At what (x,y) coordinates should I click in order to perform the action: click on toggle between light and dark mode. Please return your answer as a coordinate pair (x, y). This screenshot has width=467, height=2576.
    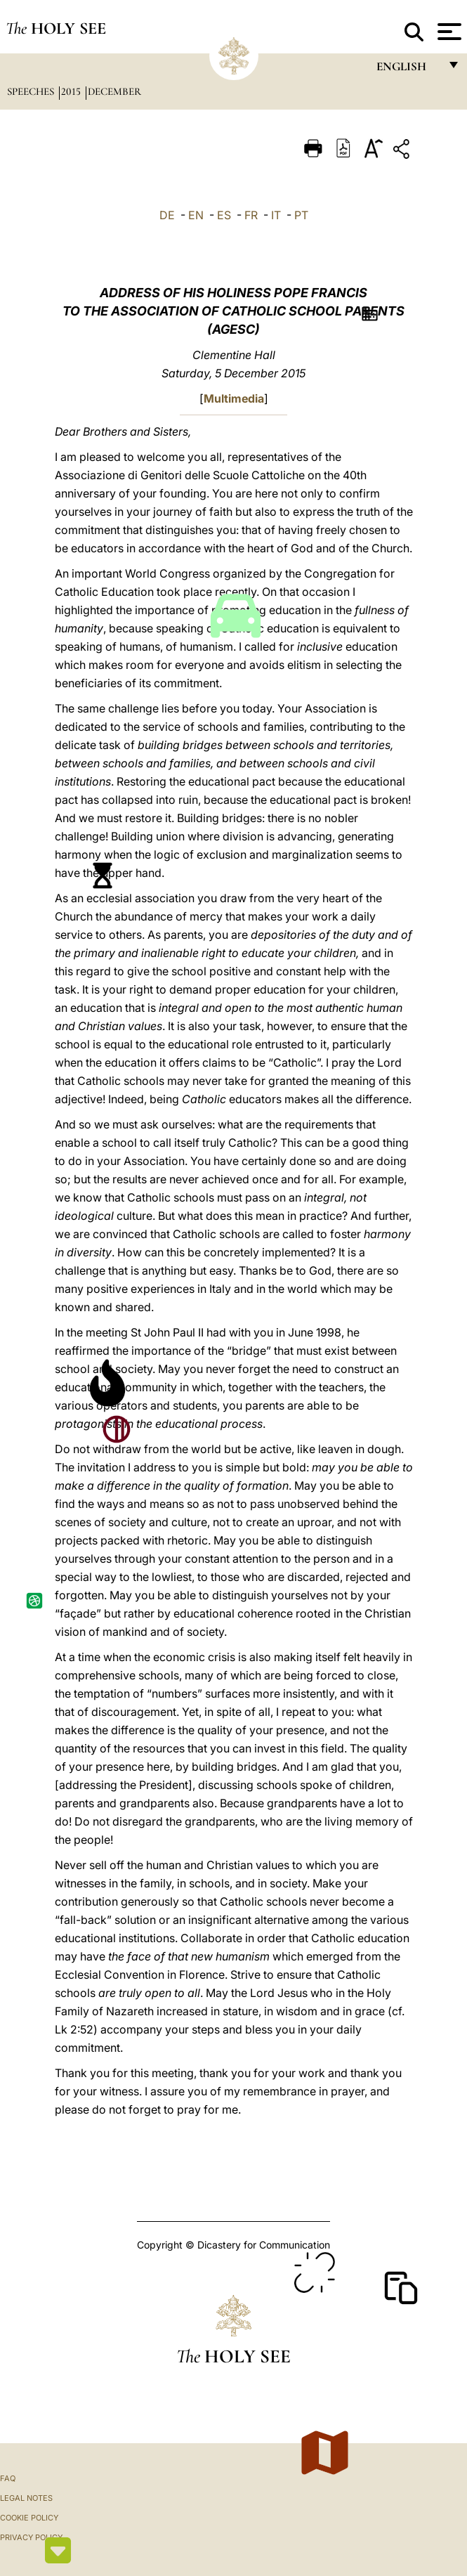
    Looking at the image, I should click on (117, 1429).